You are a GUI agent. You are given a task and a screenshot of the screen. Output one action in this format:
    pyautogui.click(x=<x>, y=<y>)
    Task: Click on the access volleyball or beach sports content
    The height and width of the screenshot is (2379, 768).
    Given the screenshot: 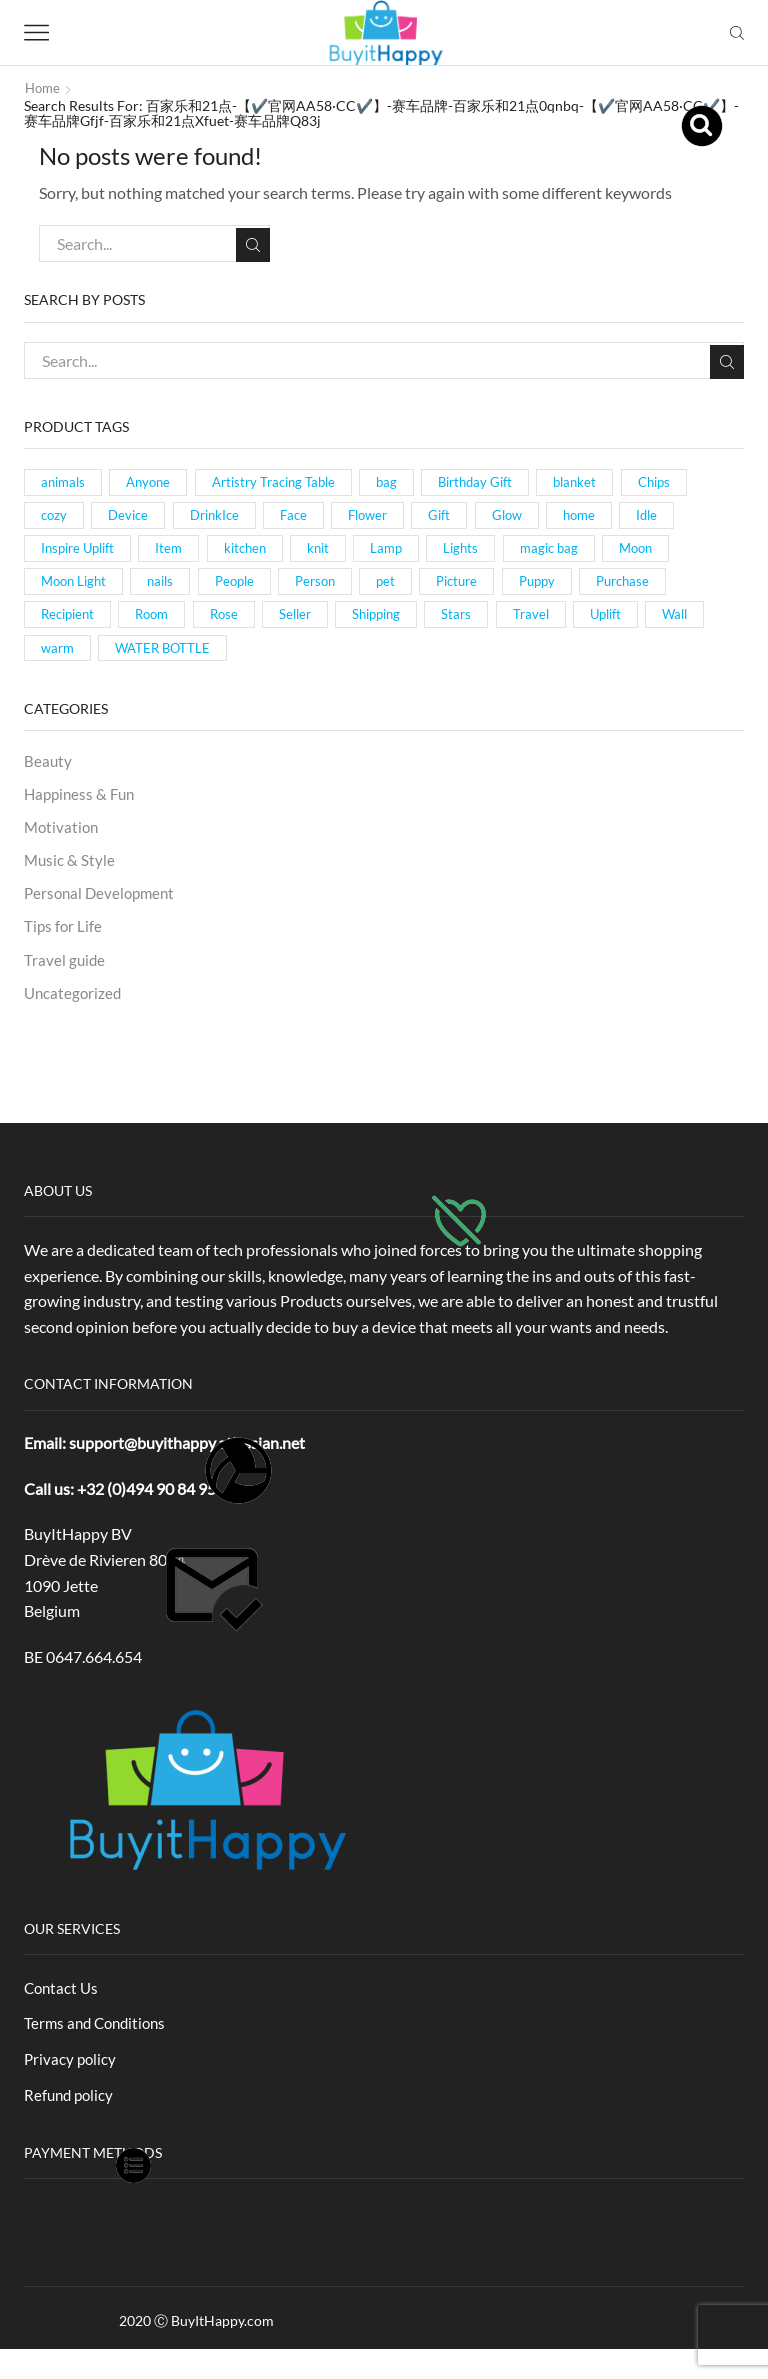 What is the action you would take?
    pyautogui.click(x=238, y=1470)
    